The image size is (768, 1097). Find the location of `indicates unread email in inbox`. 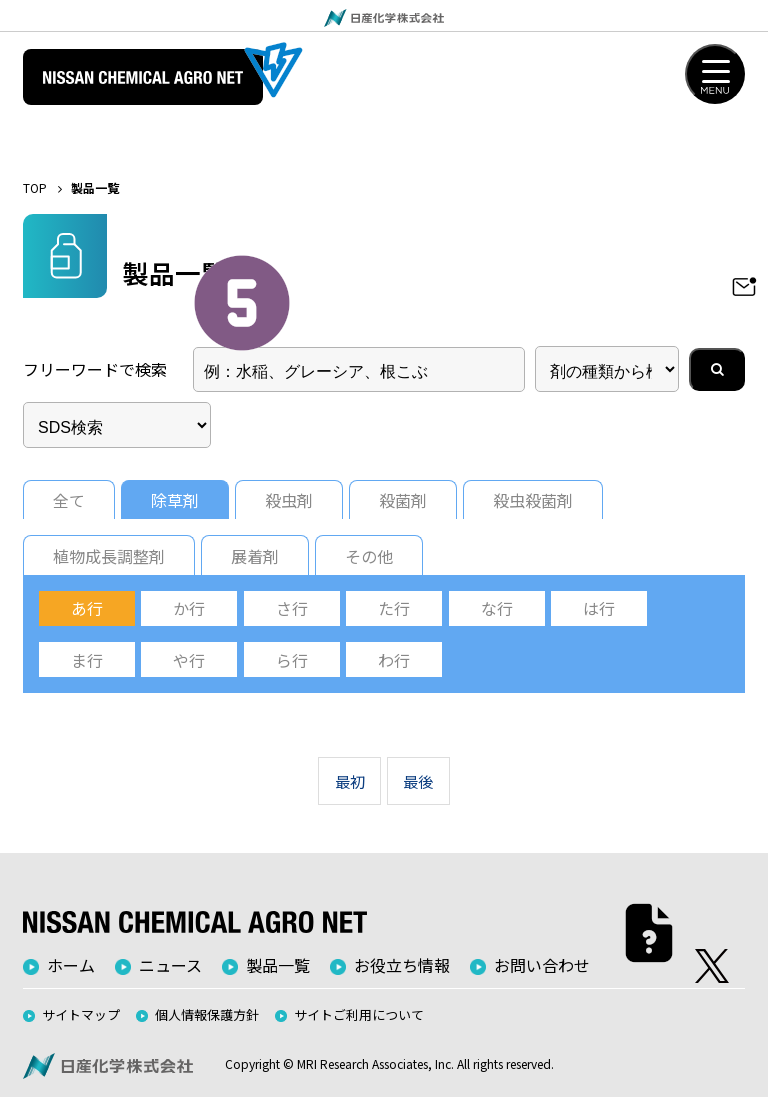

indicates unread email in inbox is located at coordinates (744, 287).